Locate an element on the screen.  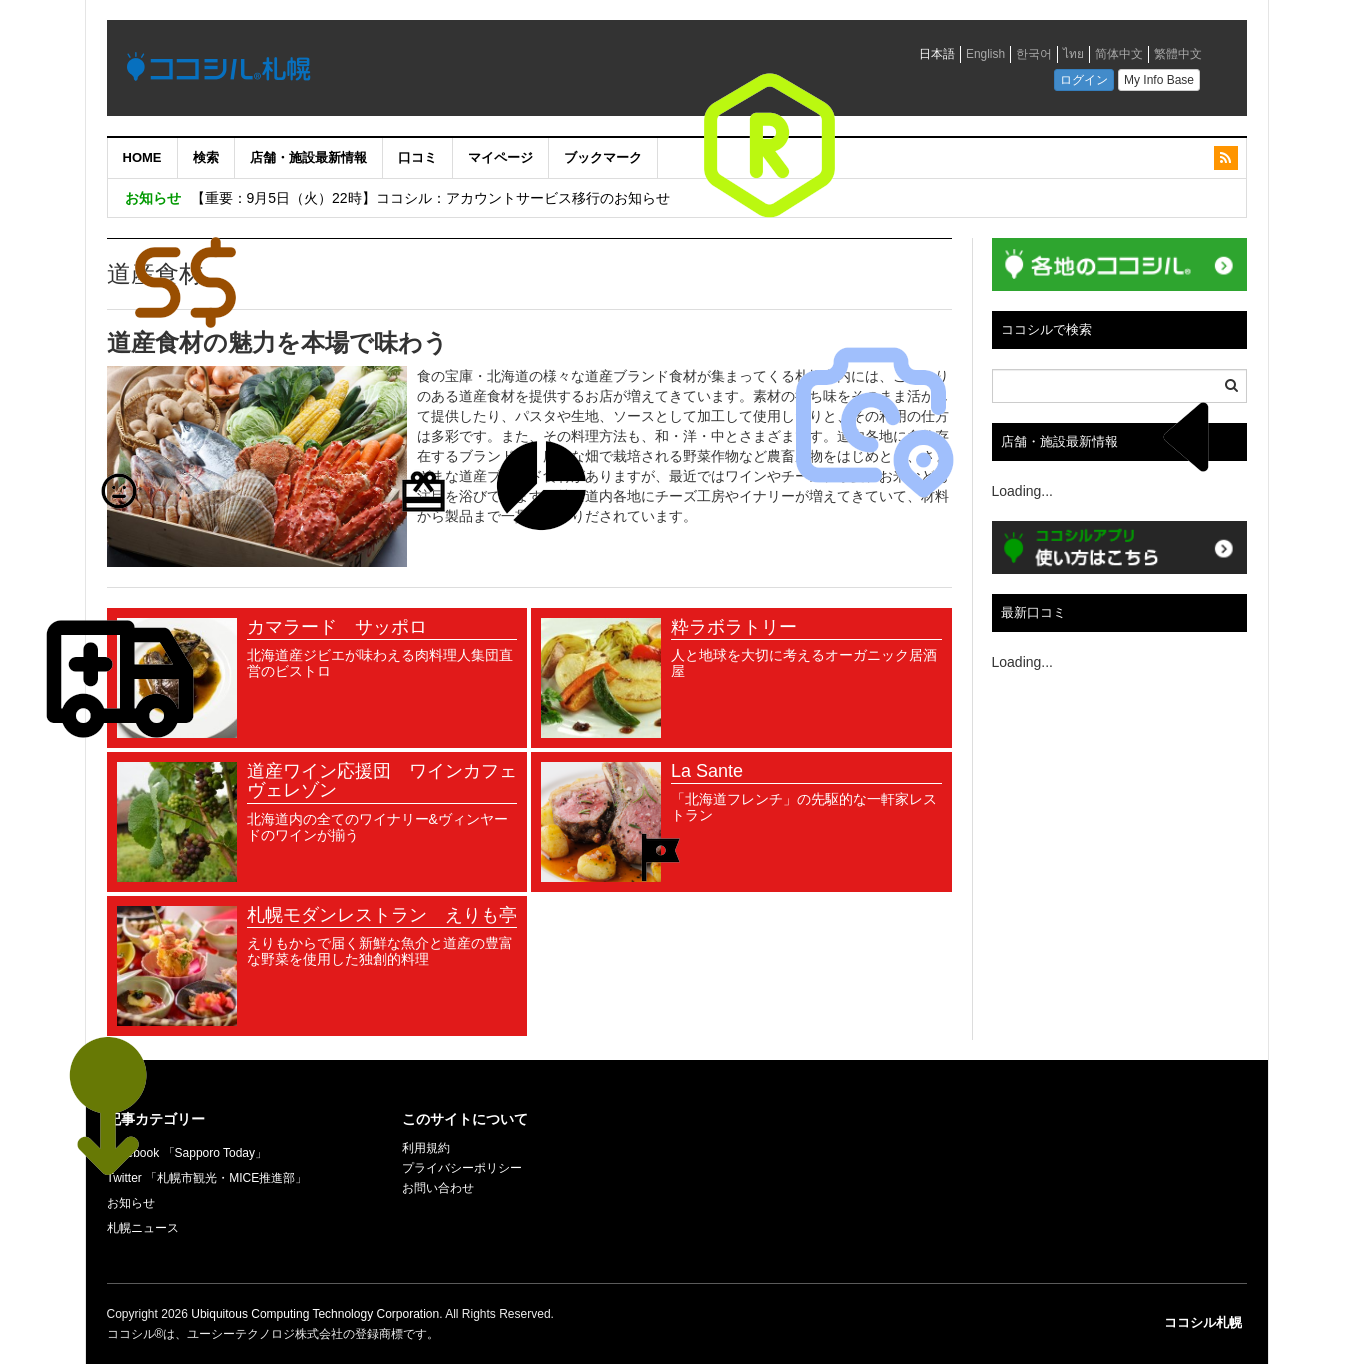
request emergency medical services is located at coordinates (120, 679).